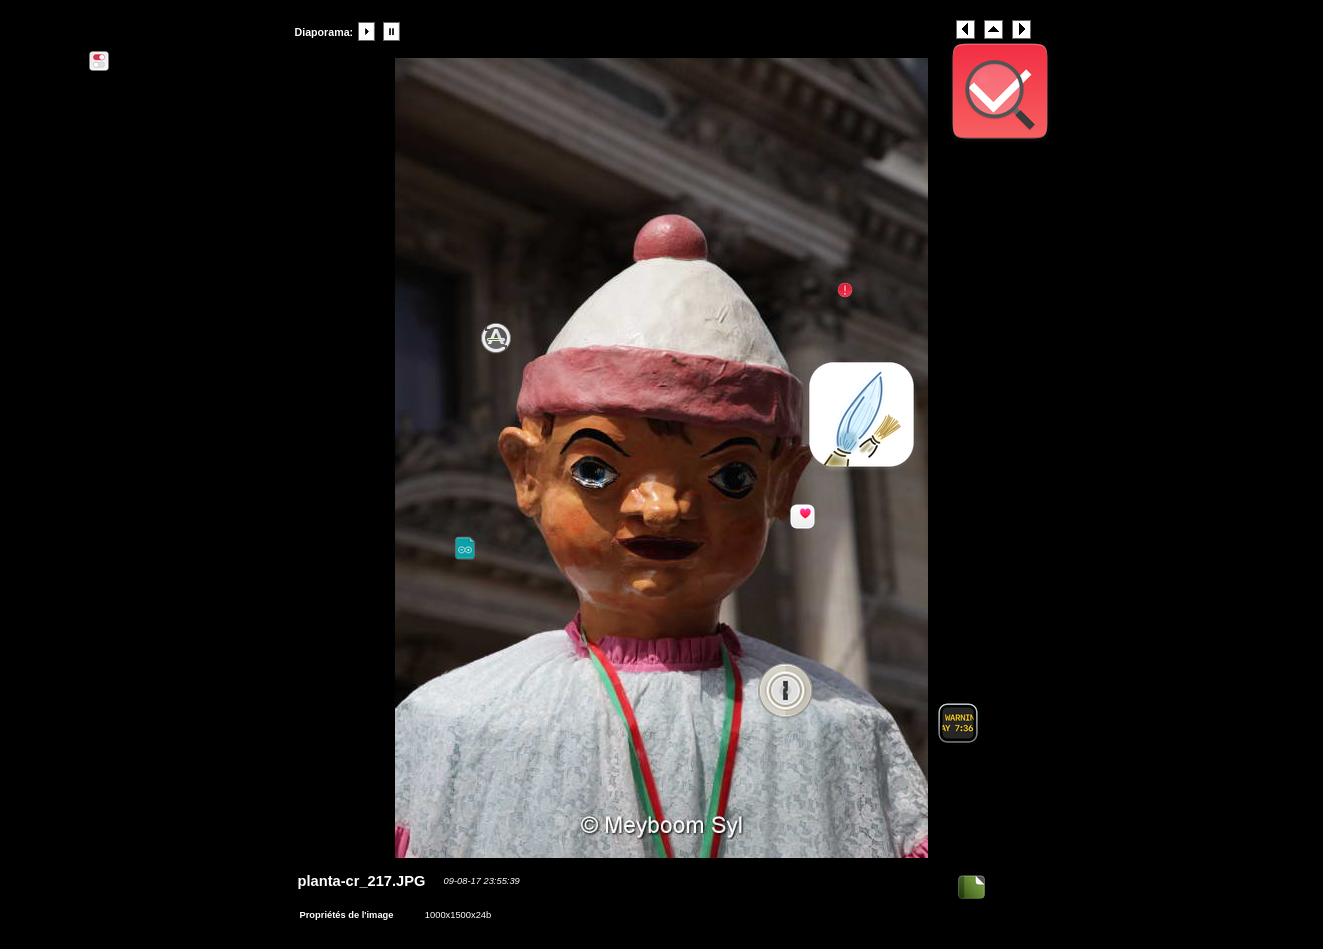 The width and height of the screenshot is (1323, 949). I want to click on open the Health app to view fitness and wellness data, so click(802, 516).